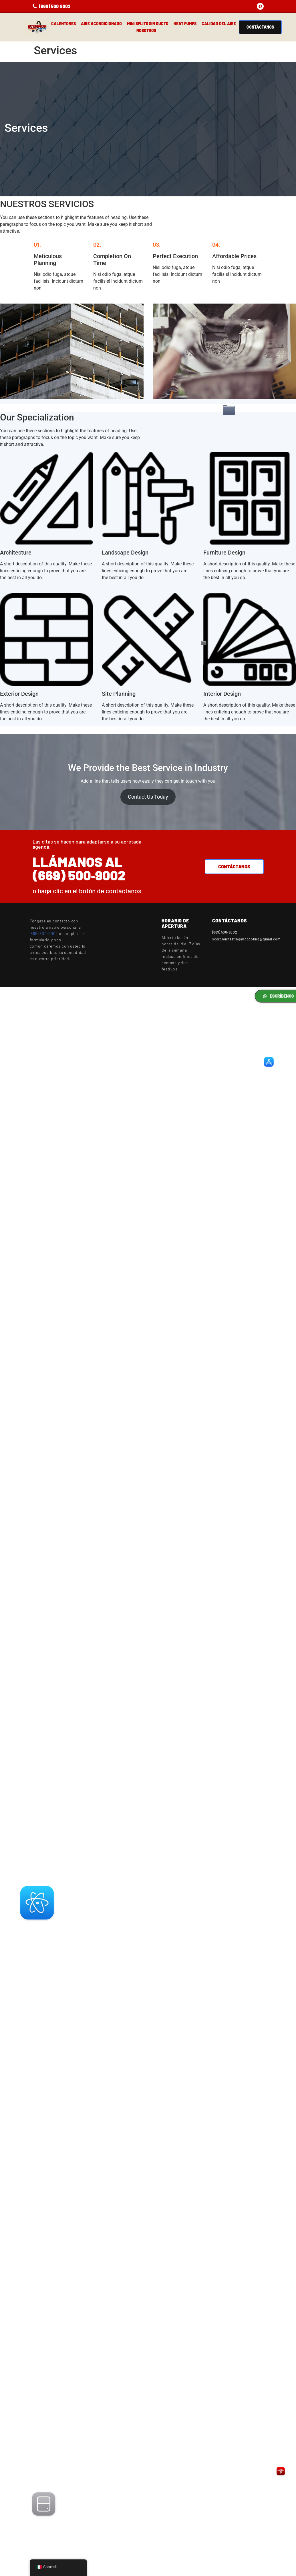 This screenshot has height=2576, width=296. Describe the element at coordinates (43, 2504) in the screenshot. I see `access scanner device preferences` at that location.